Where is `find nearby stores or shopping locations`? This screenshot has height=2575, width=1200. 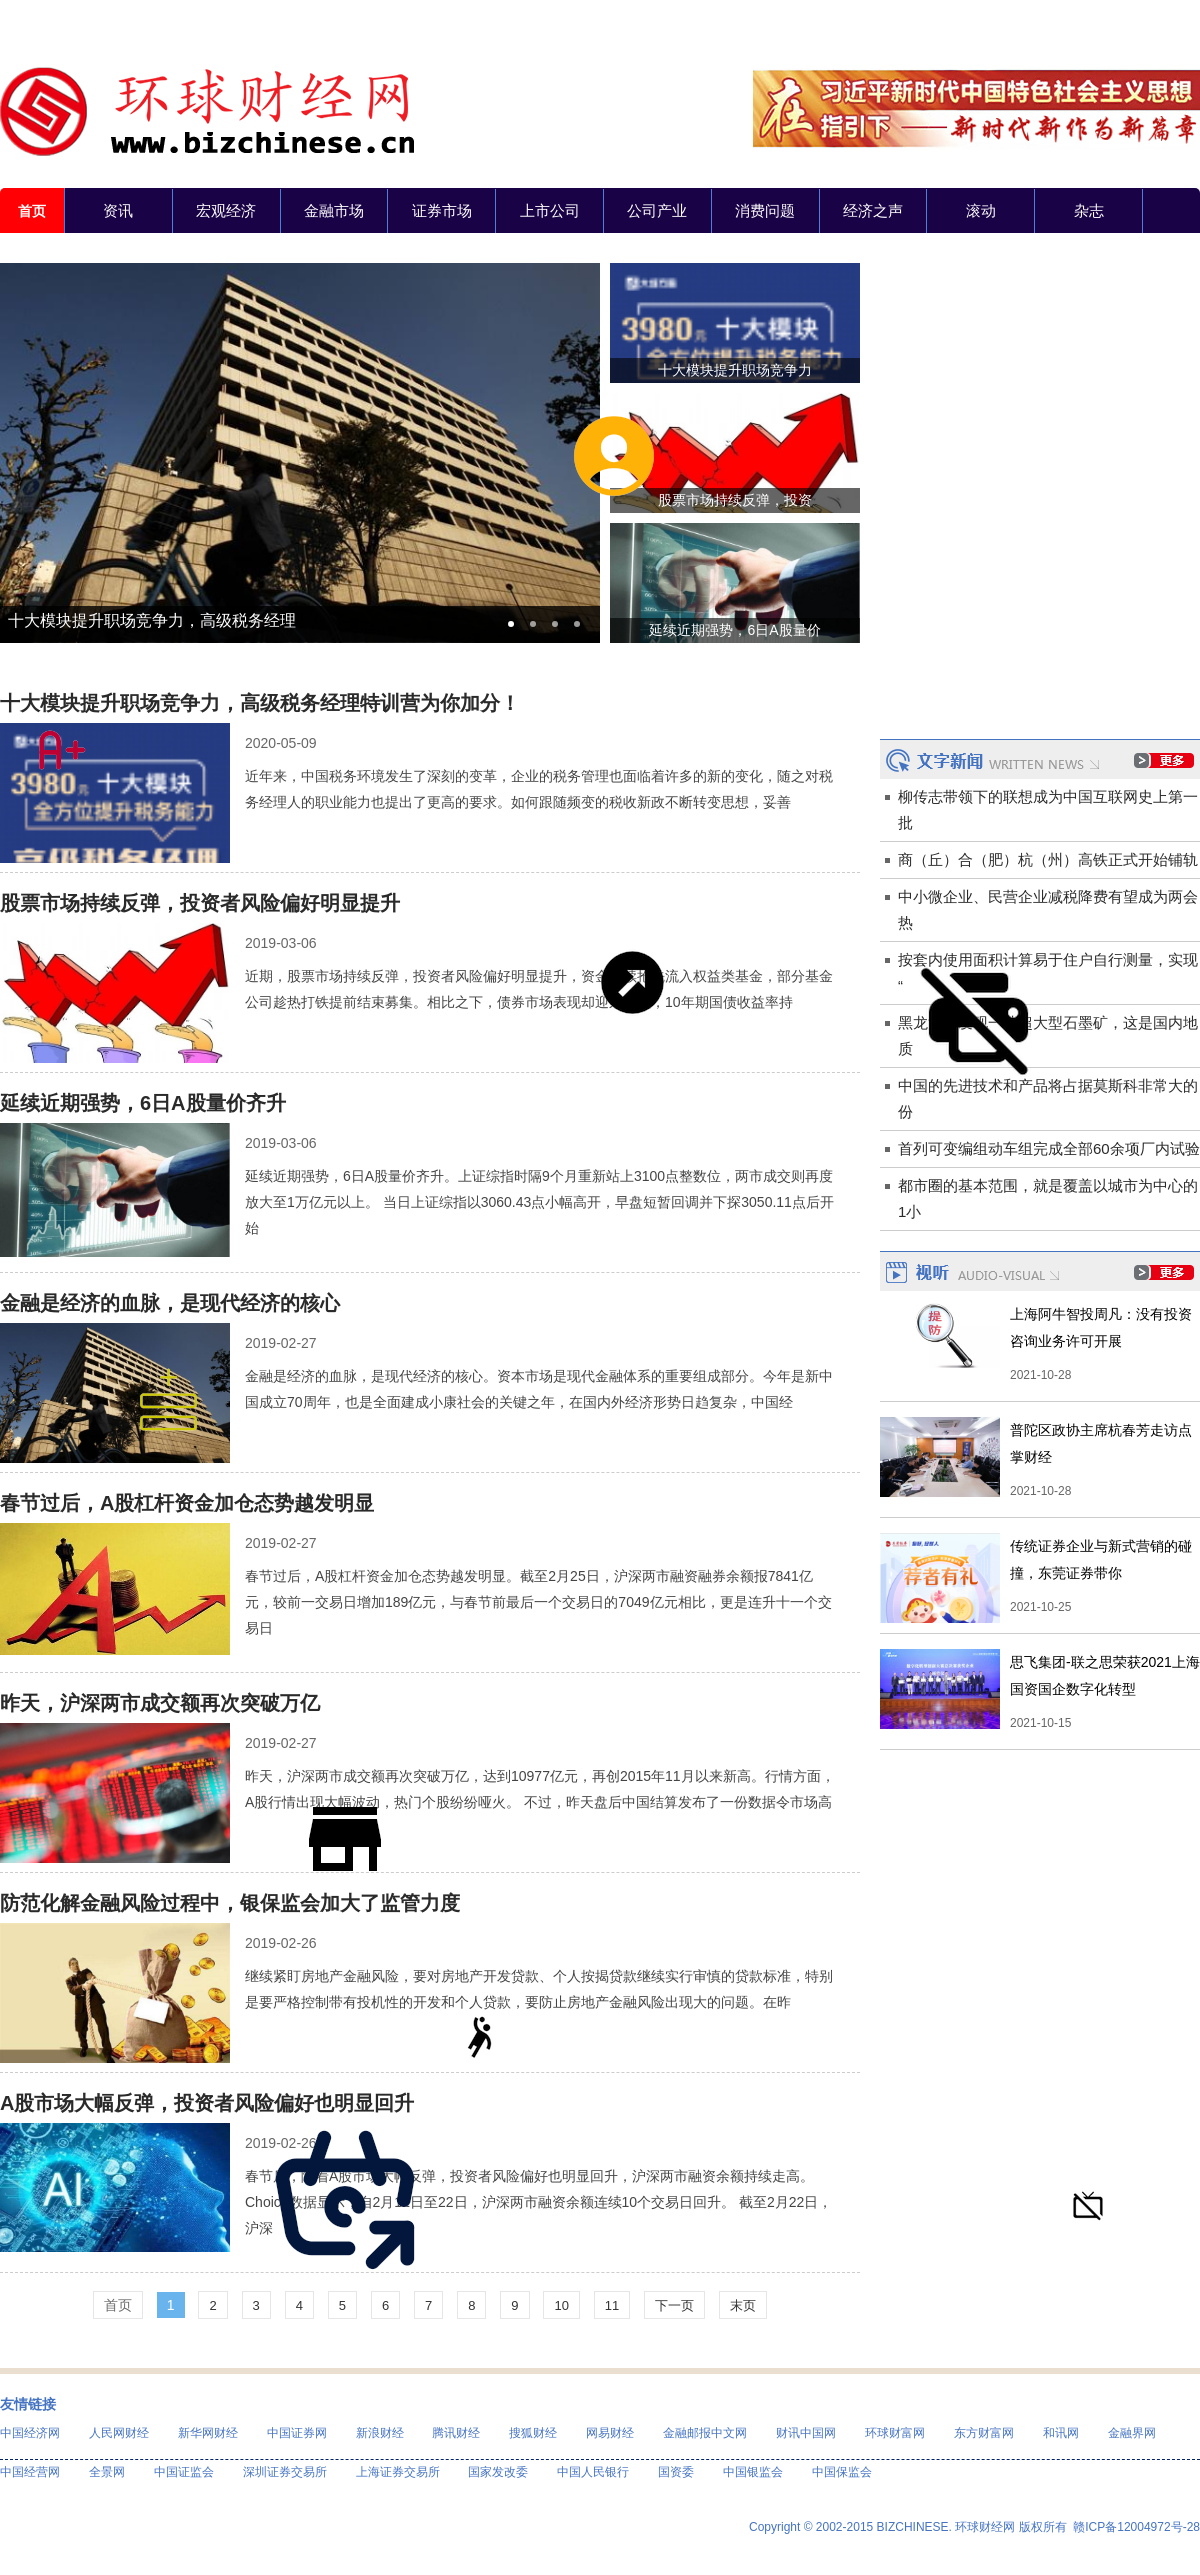
find nearby stores or shopping locations is located at coordinates (345, 1839).